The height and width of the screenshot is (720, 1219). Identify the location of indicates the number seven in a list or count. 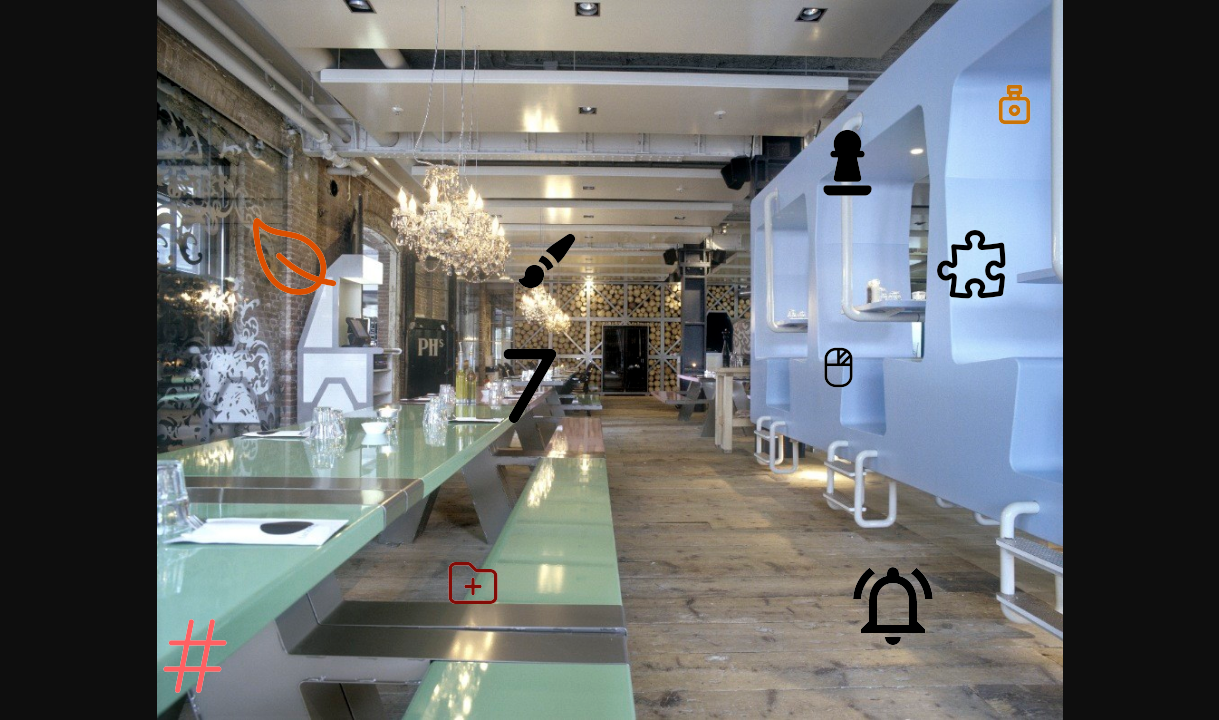
(530, 386).